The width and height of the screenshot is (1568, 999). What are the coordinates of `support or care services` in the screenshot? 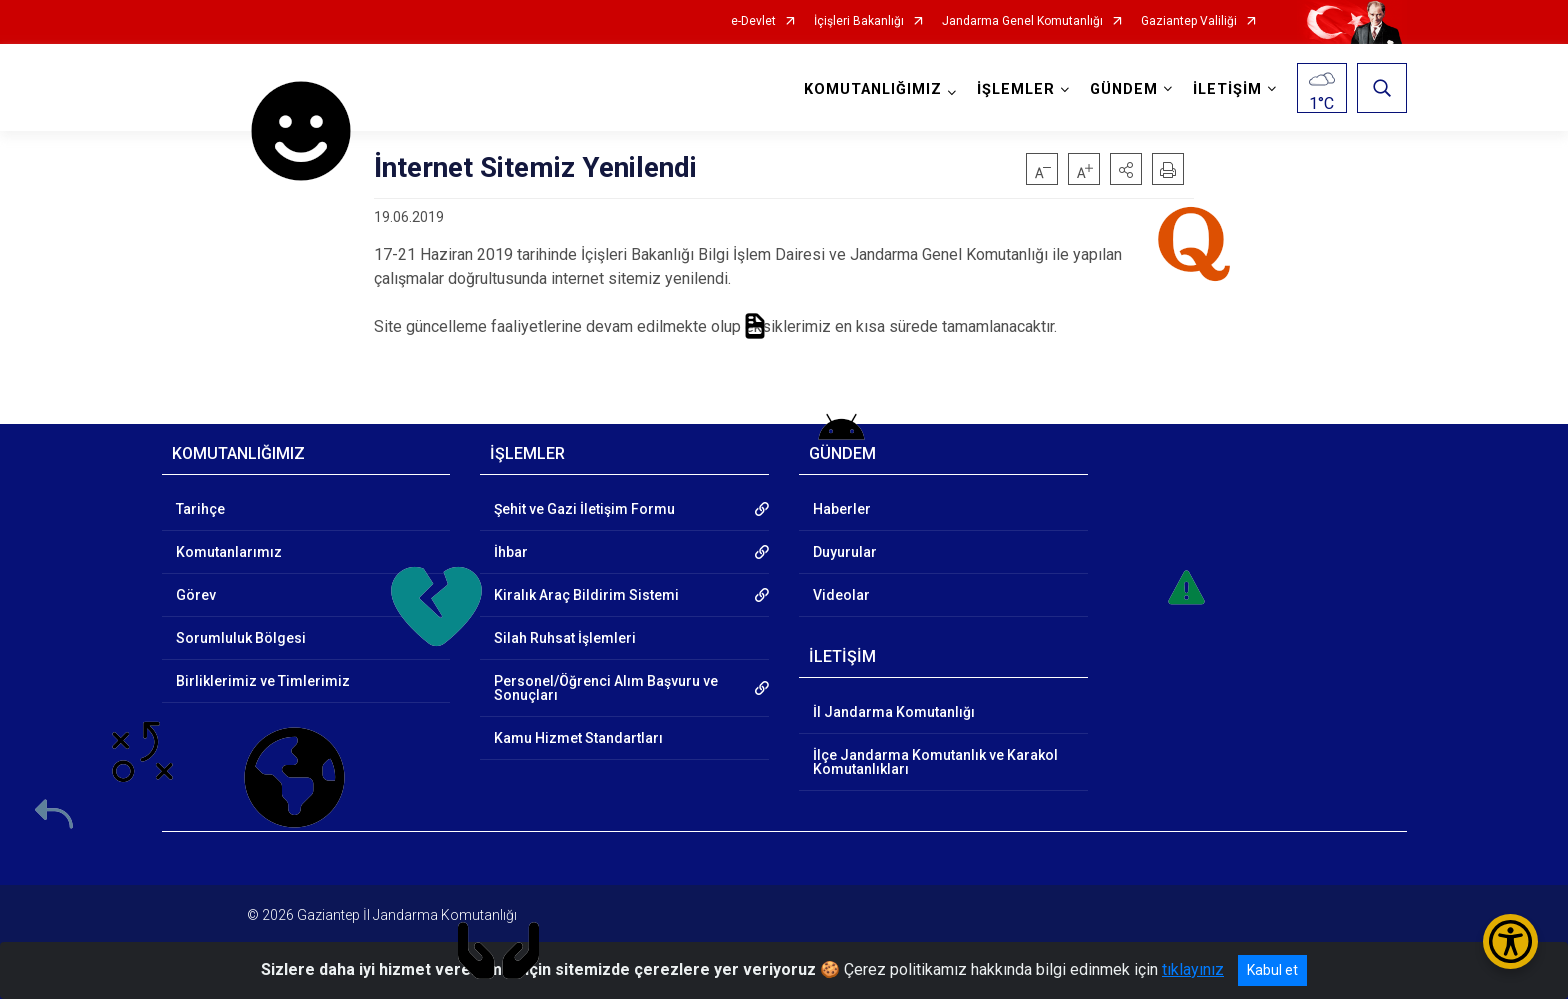 It's located at (498, 946).